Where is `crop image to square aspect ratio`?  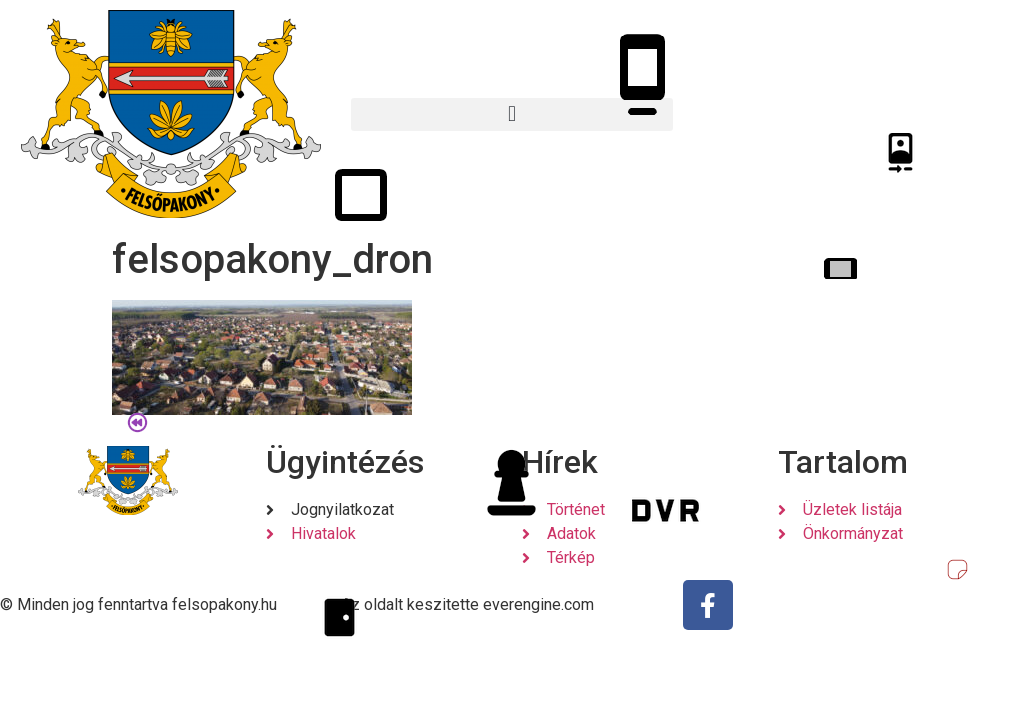
crop image to square aspect ratio is located at coordinates (361, 195).